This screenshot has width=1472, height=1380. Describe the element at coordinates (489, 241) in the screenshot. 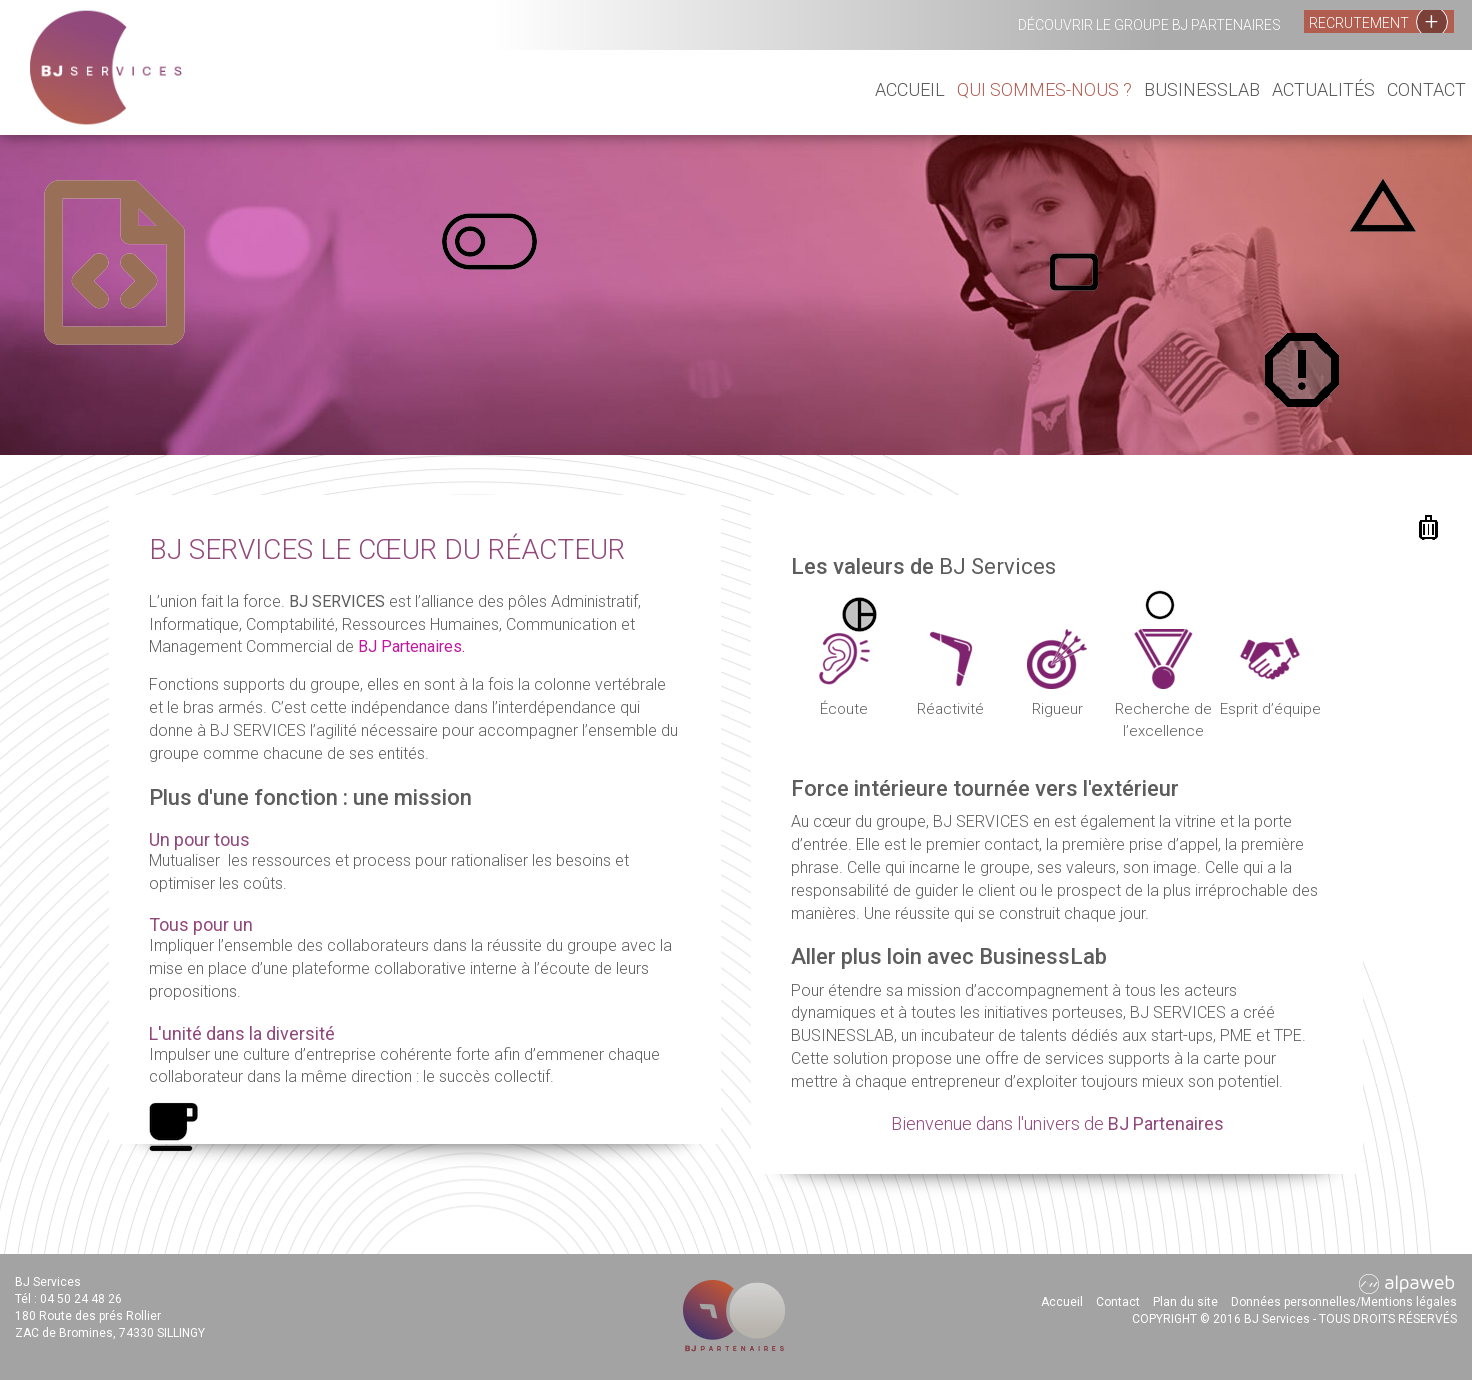

I see `toggle switch in off position` at that location.